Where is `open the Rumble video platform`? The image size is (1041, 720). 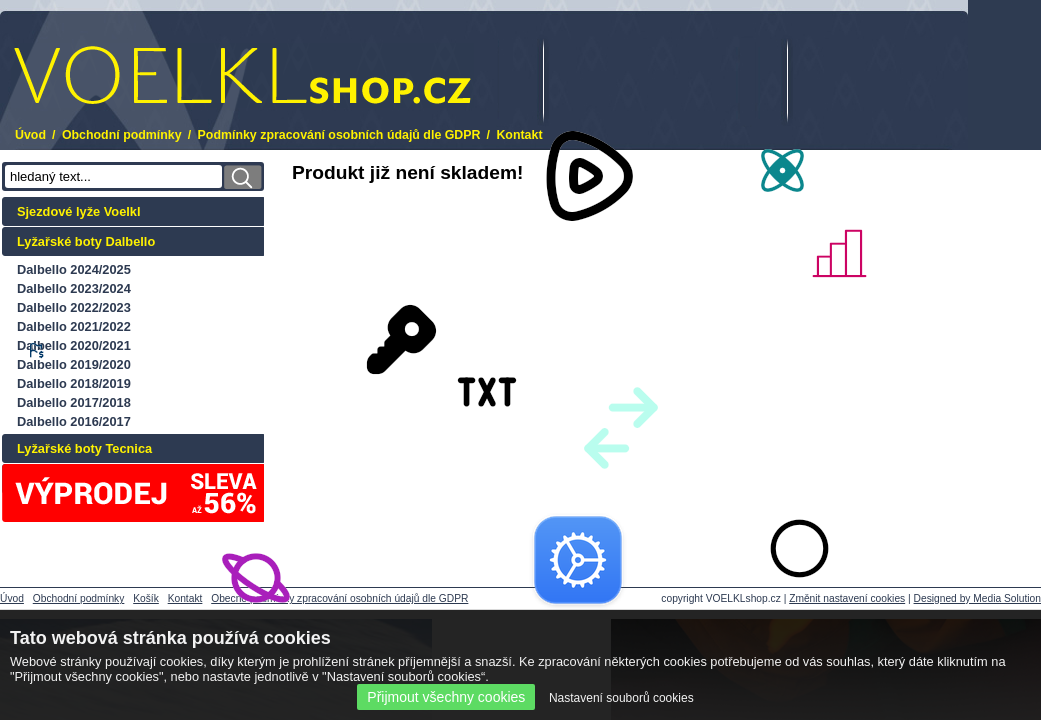 open the Rumble video platform is located at coordinates (587, 176).